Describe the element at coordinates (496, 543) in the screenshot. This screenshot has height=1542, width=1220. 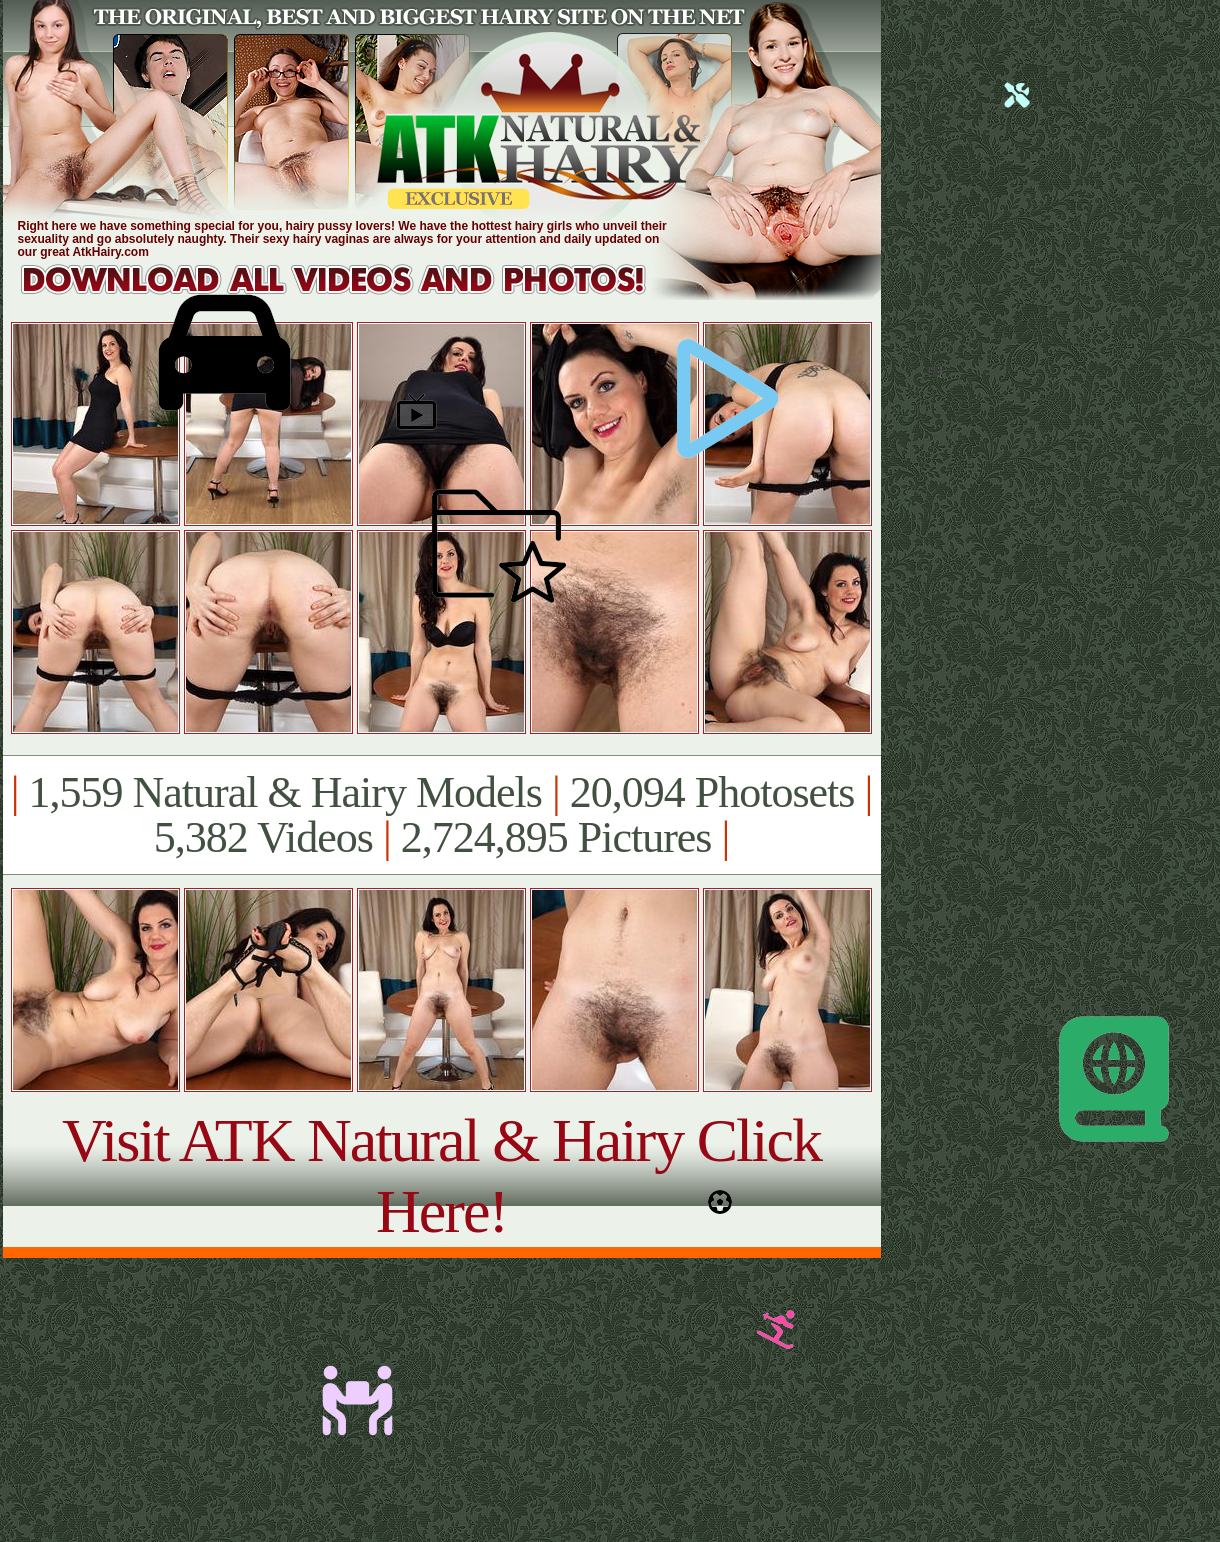
I see `access your starred or favorite folders` at that location.